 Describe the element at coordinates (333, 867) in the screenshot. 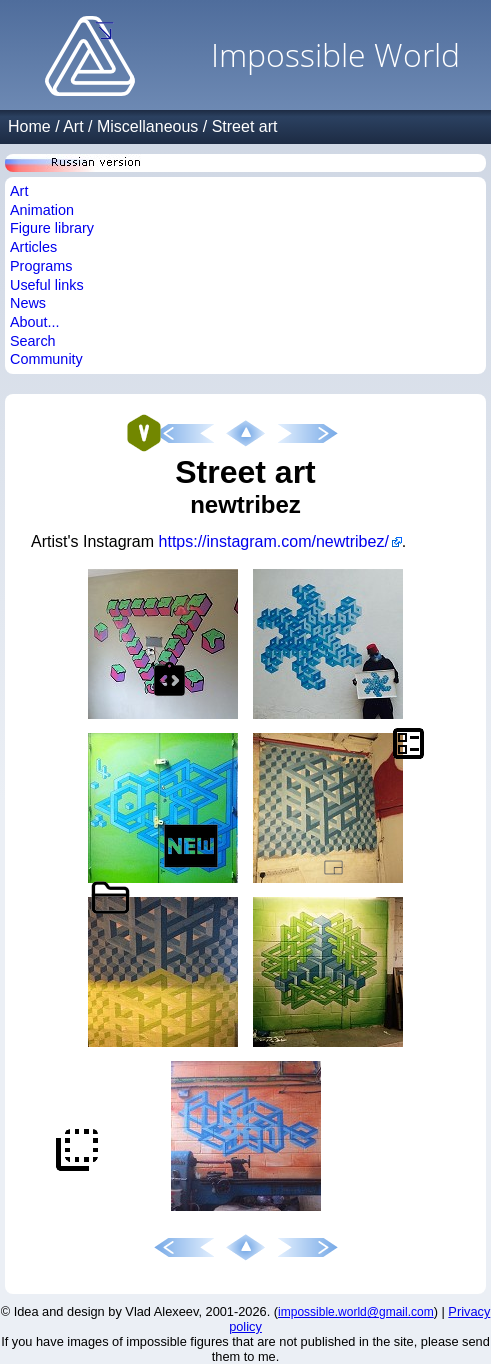

I see `enable picture-in-picture mode` at that location.